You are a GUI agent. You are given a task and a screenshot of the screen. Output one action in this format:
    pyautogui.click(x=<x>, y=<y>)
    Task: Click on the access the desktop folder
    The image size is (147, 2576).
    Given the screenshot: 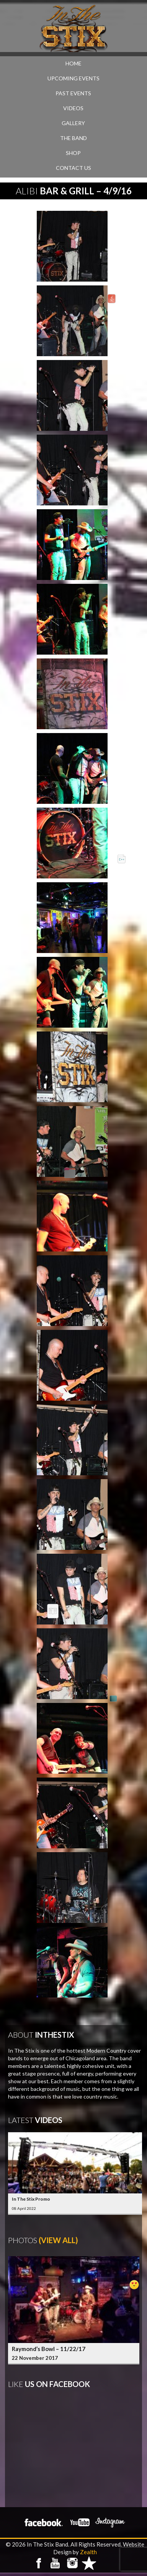 What is the action you would take?
    pyautogui.click(x=113, y=1698)
    